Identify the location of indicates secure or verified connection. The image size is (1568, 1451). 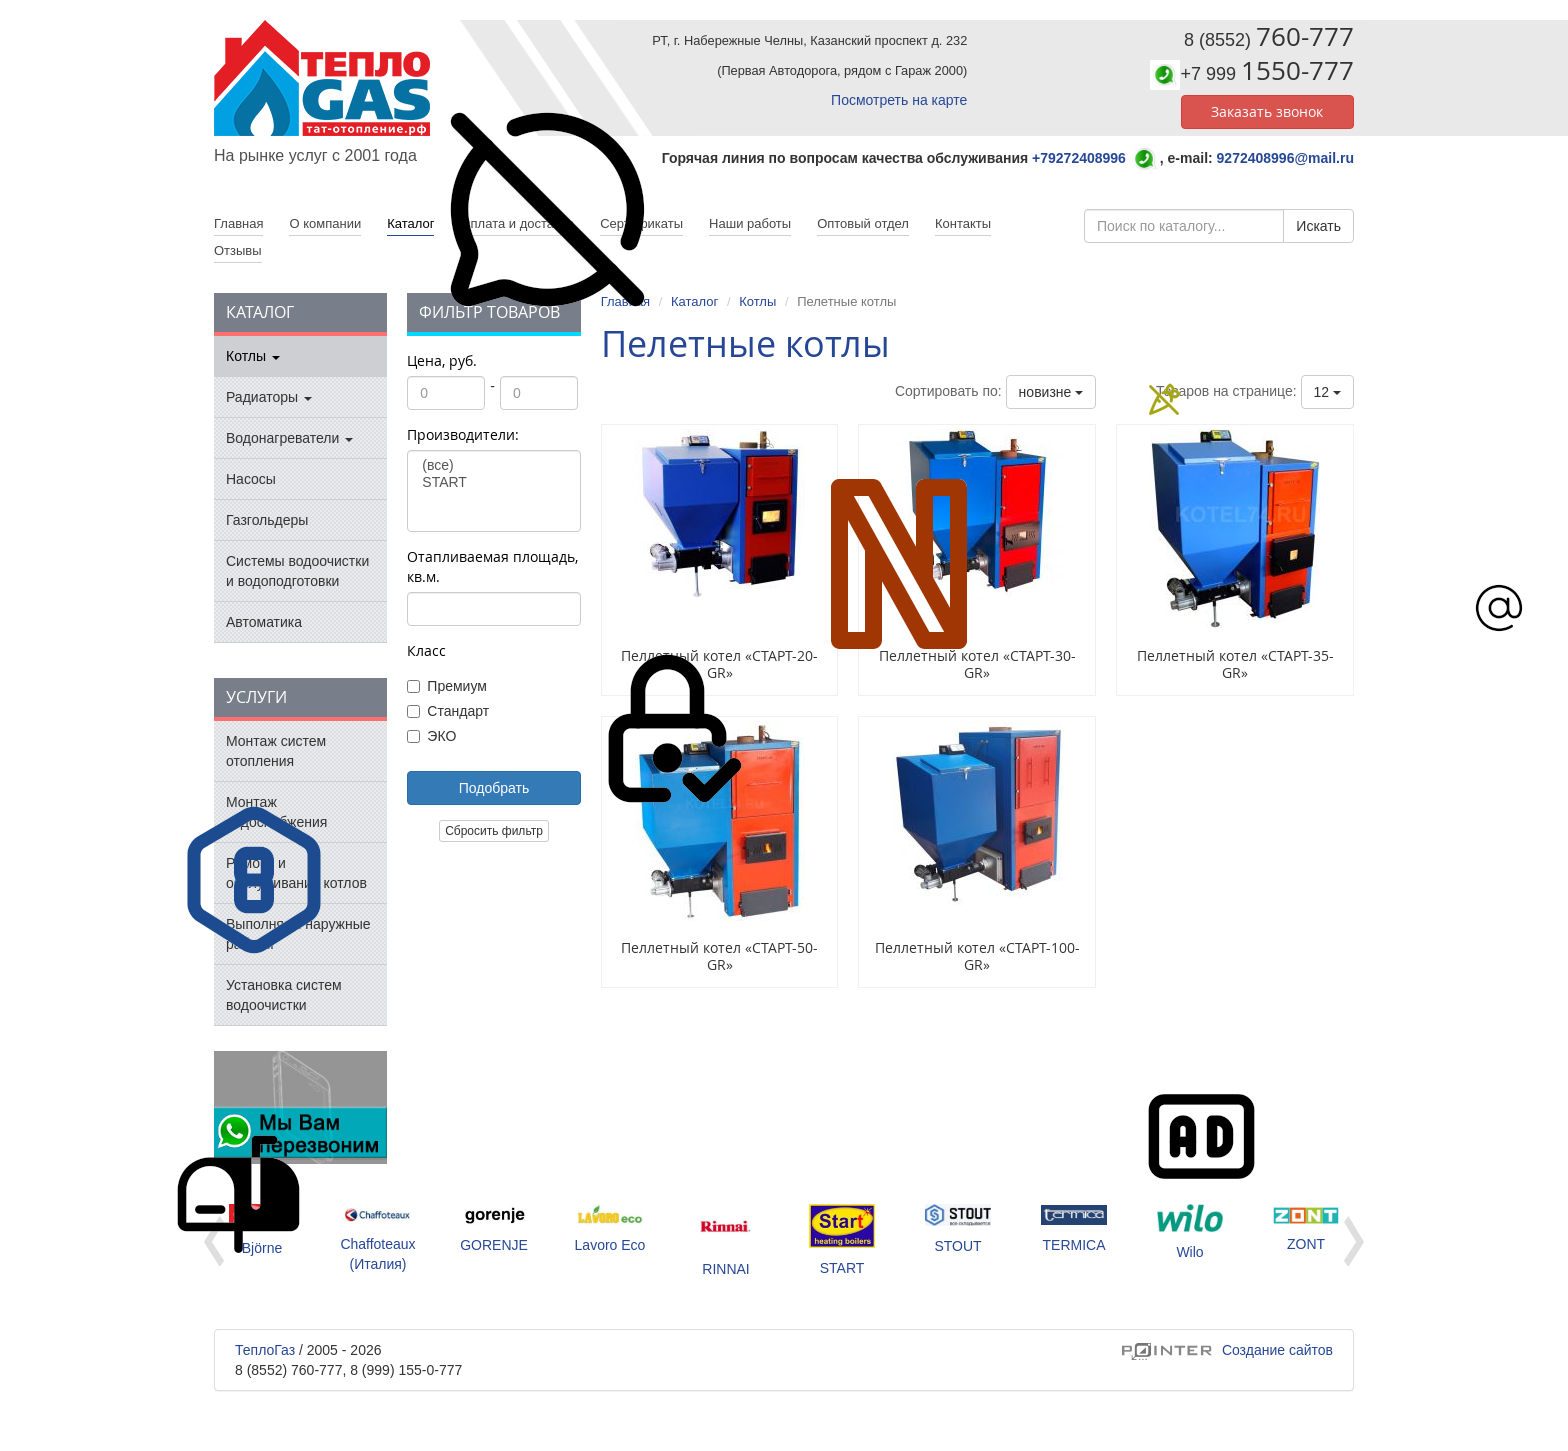
(667, 728).